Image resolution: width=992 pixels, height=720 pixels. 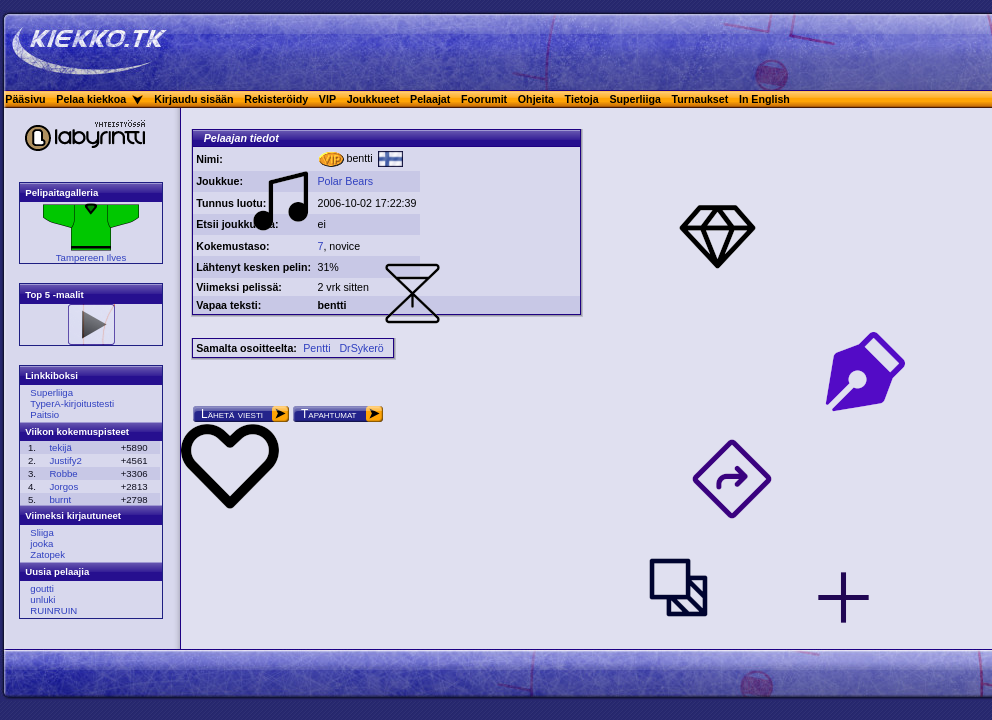 I want to click on access drawing or illustration tools, so click(x=860, y=376).